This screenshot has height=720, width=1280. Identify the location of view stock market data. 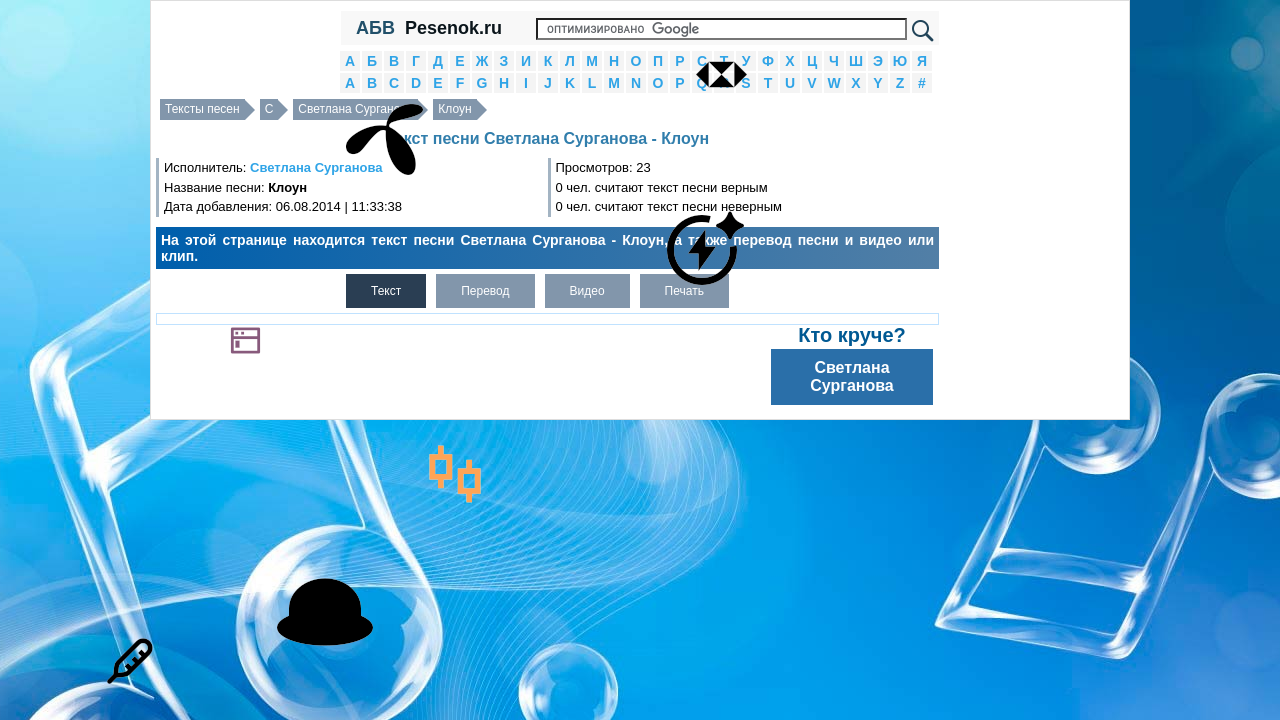
(455, 474).